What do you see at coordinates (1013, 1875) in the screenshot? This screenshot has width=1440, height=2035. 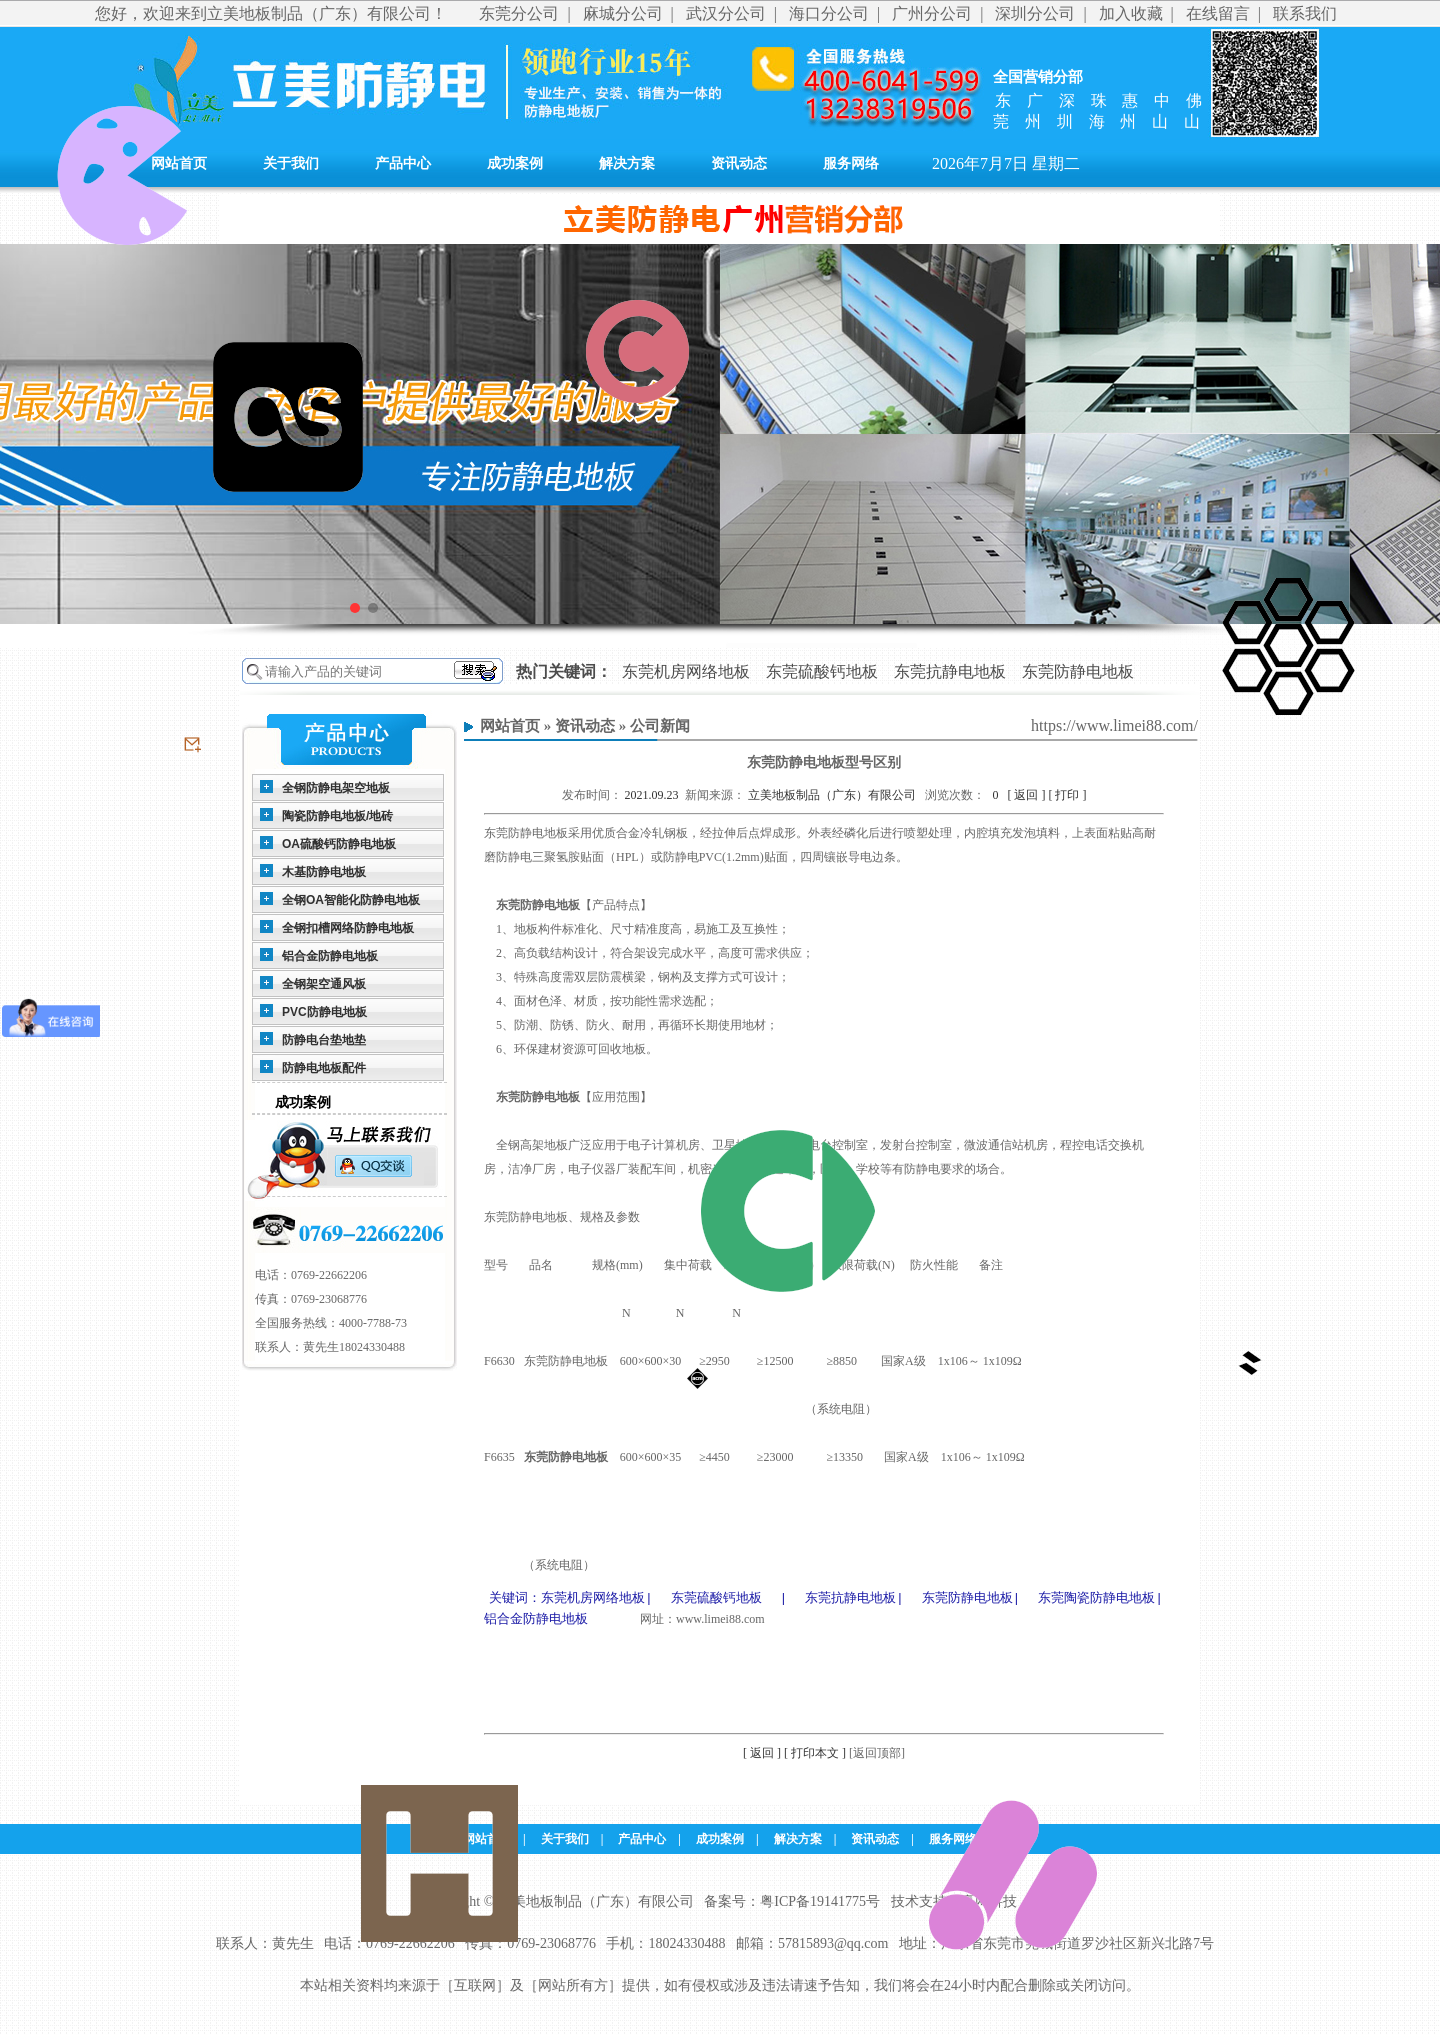 I see `google adsense logo` at bounding box center [1013, 1875].